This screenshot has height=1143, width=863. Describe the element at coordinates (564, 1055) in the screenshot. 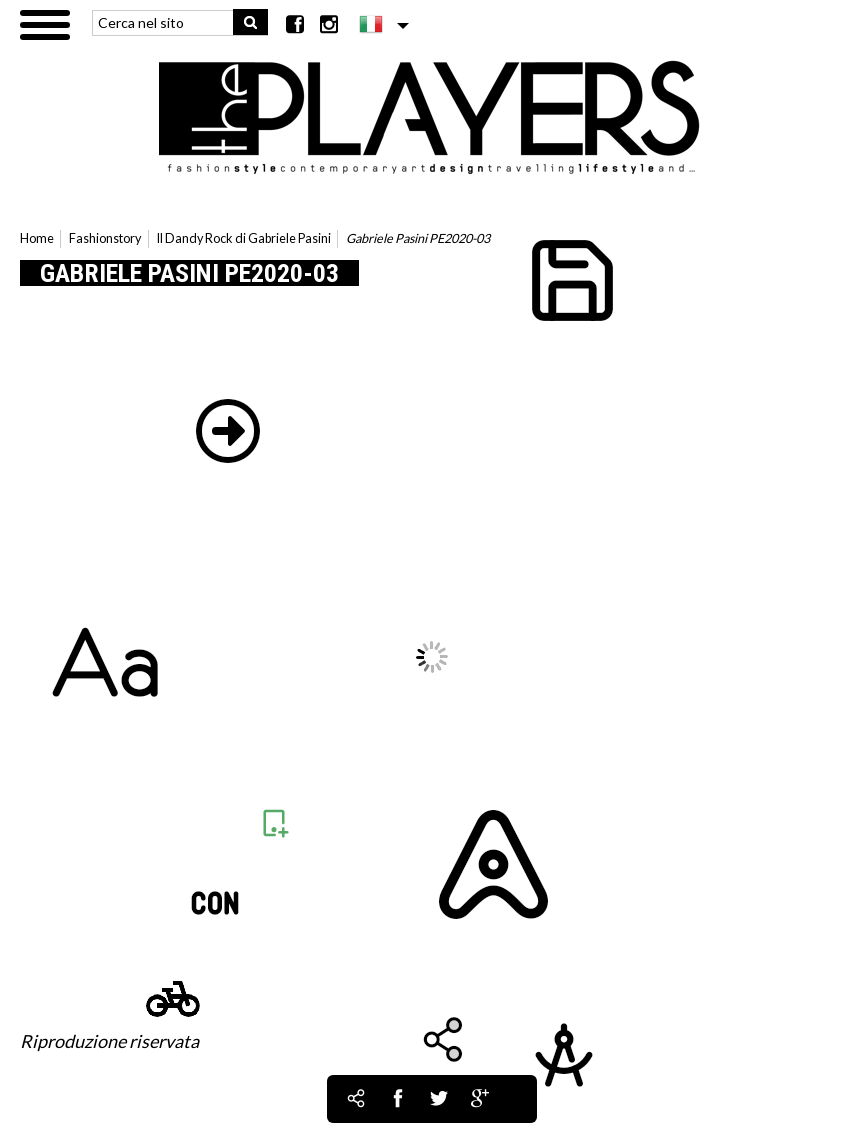

I see `access geometry or drawing tools` at that location.